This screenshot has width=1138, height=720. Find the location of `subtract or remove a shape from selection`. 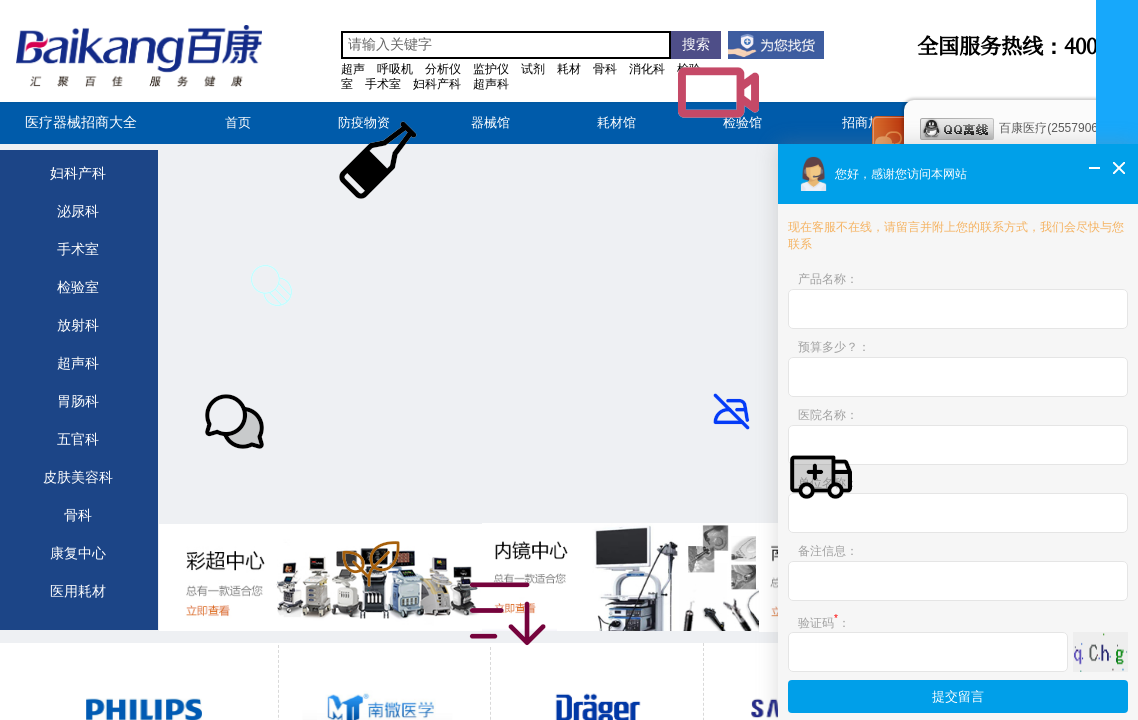

subtract or remove a shape from selection is located at coordinates (271, 285).